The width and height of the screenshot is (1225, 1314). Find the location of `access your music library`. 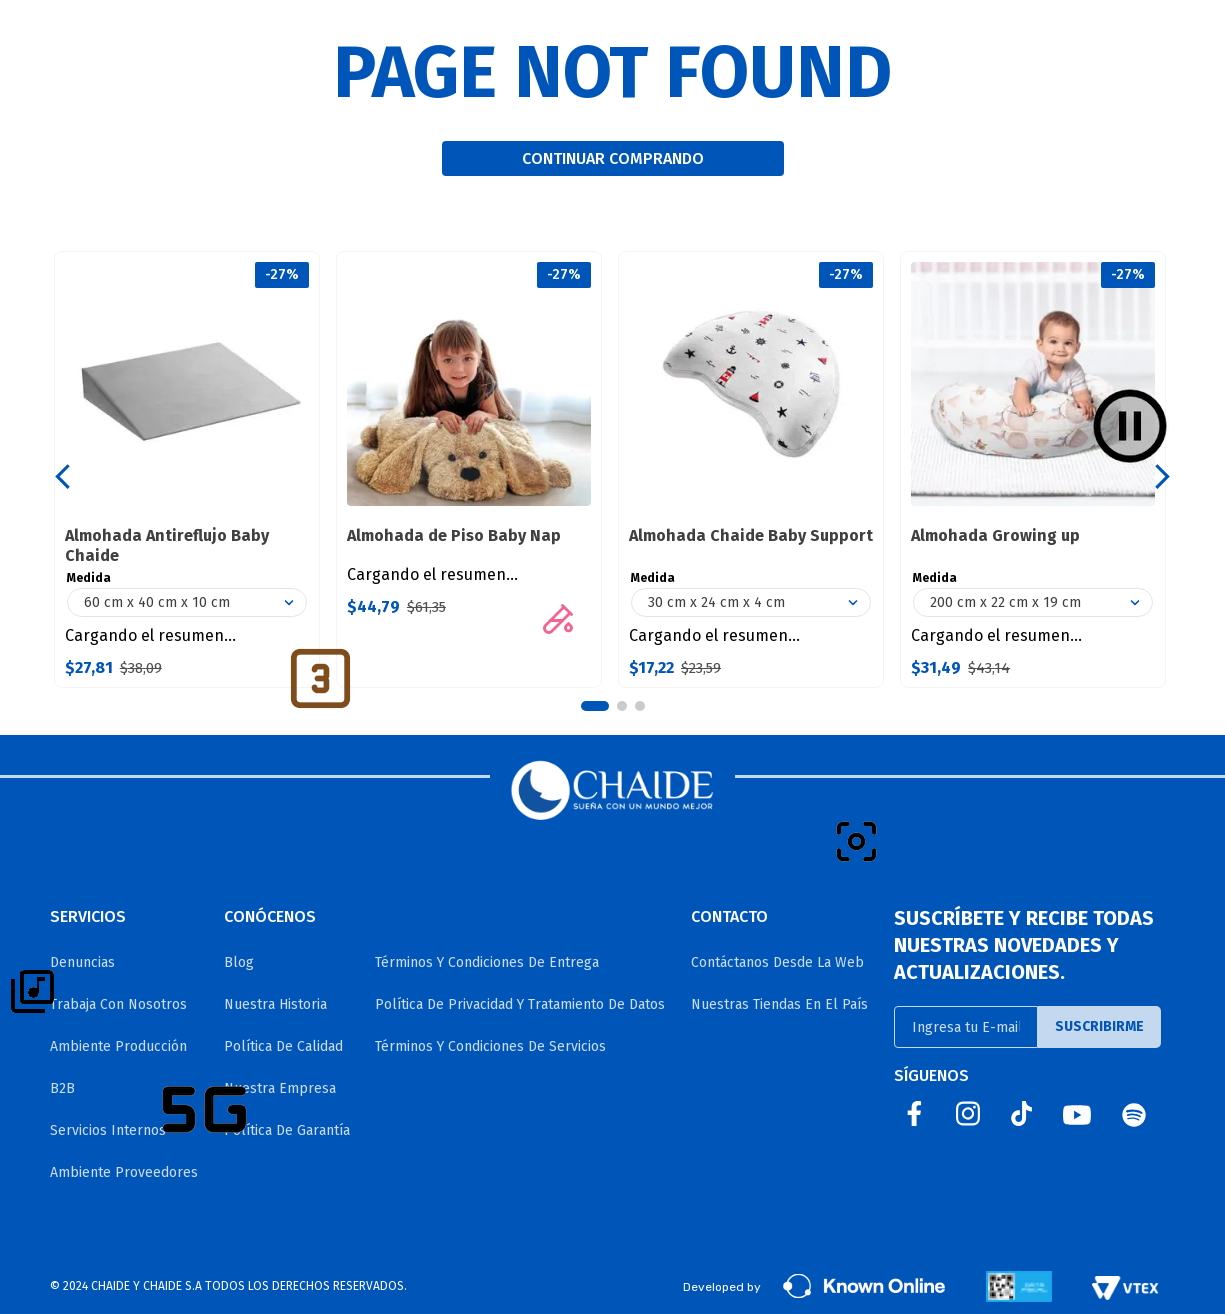

access your music library is located at coordinates (32, 991).